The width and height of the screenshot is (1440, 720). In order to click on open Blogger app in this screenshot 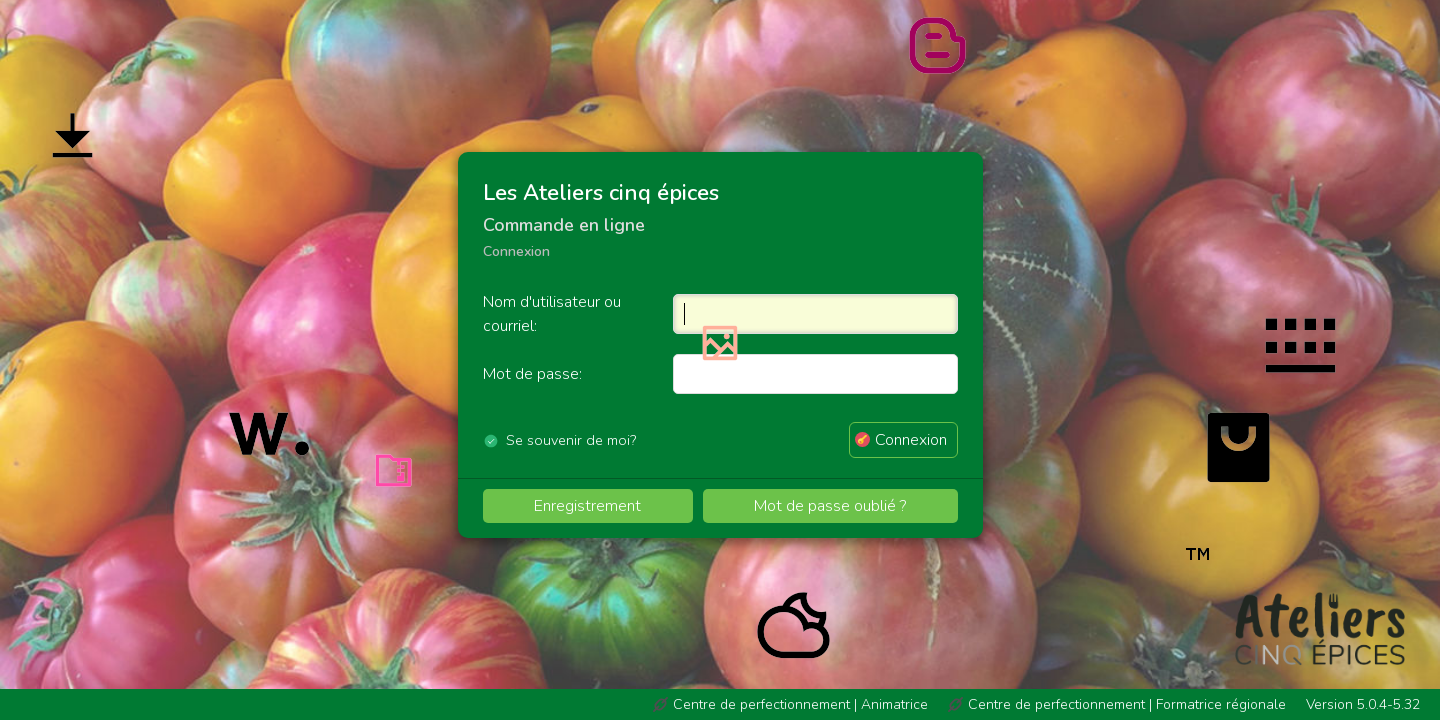, I will do `click(937, 45)`.